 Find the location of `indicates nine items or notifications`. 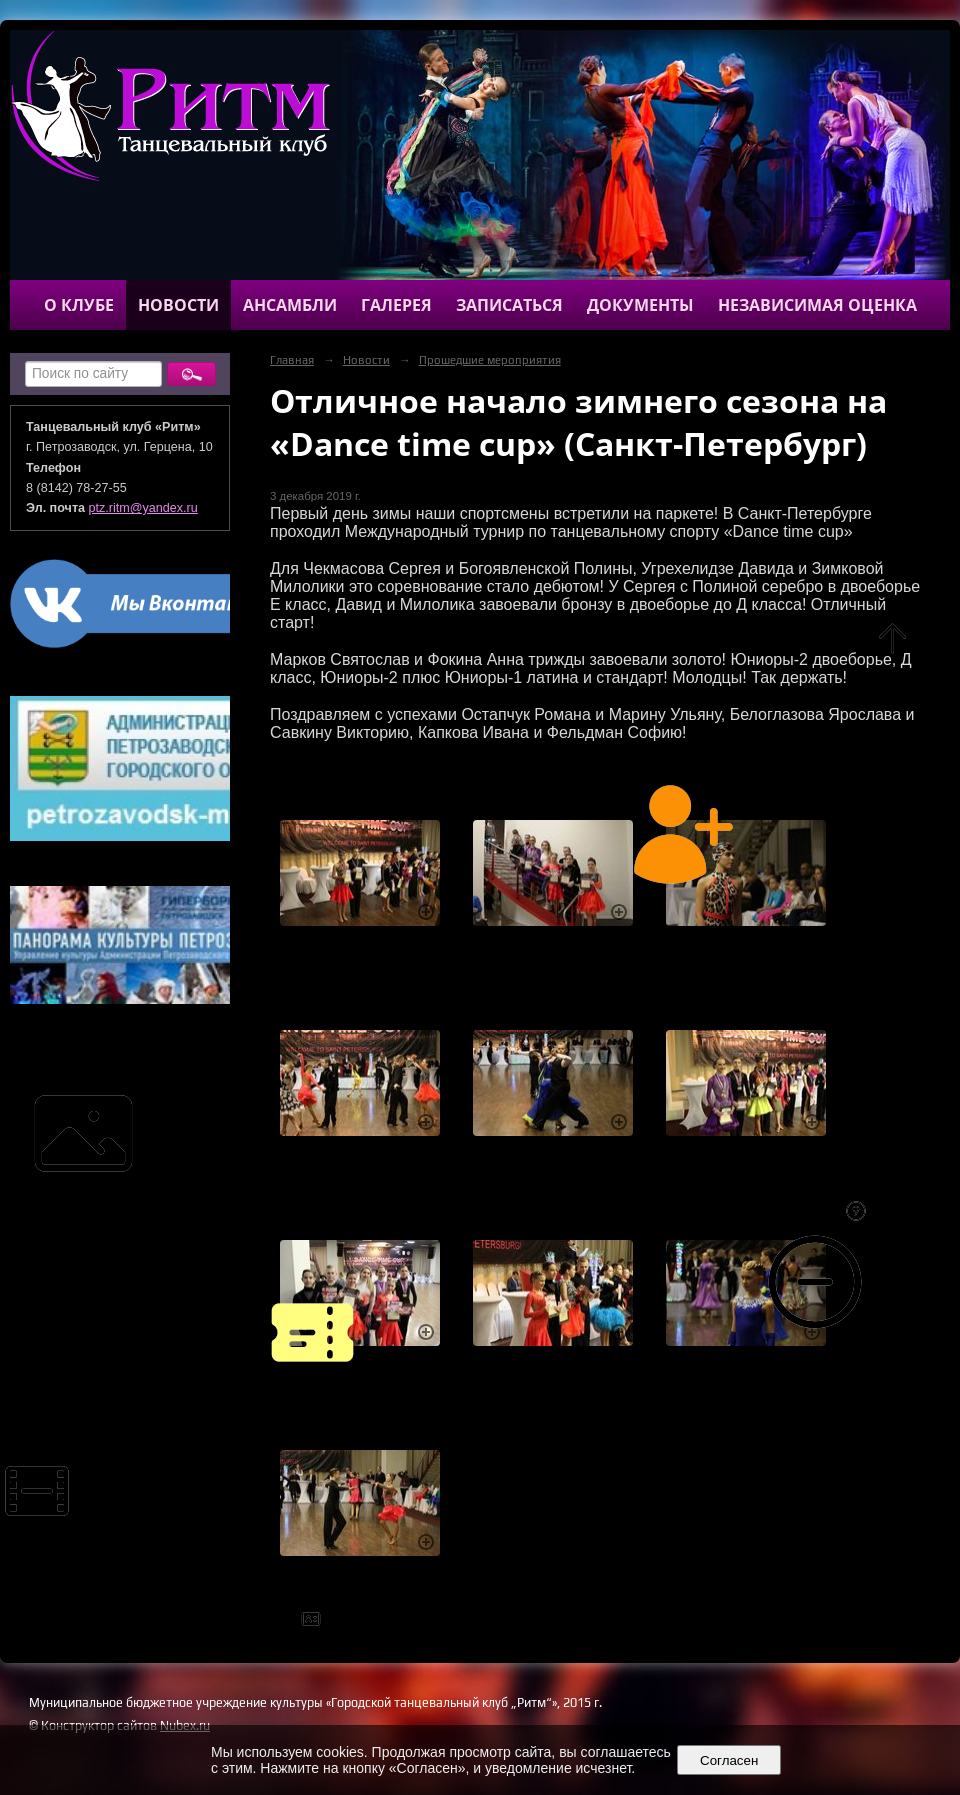

indicates nine items or notifications is located at coordinates (856, 1211).